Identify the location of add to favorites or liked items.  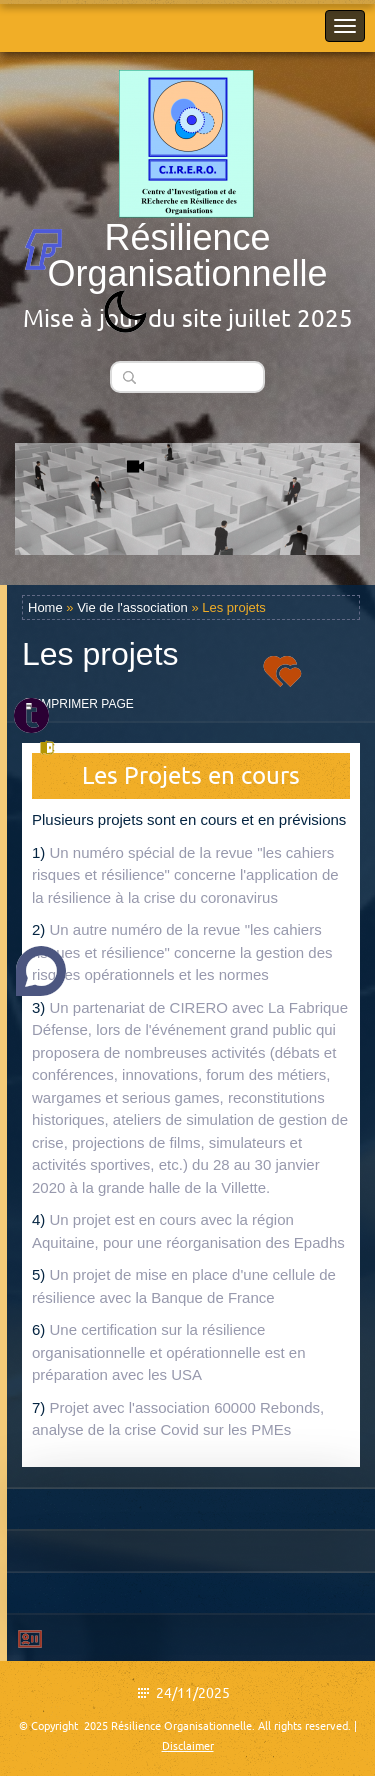
(282, 671).